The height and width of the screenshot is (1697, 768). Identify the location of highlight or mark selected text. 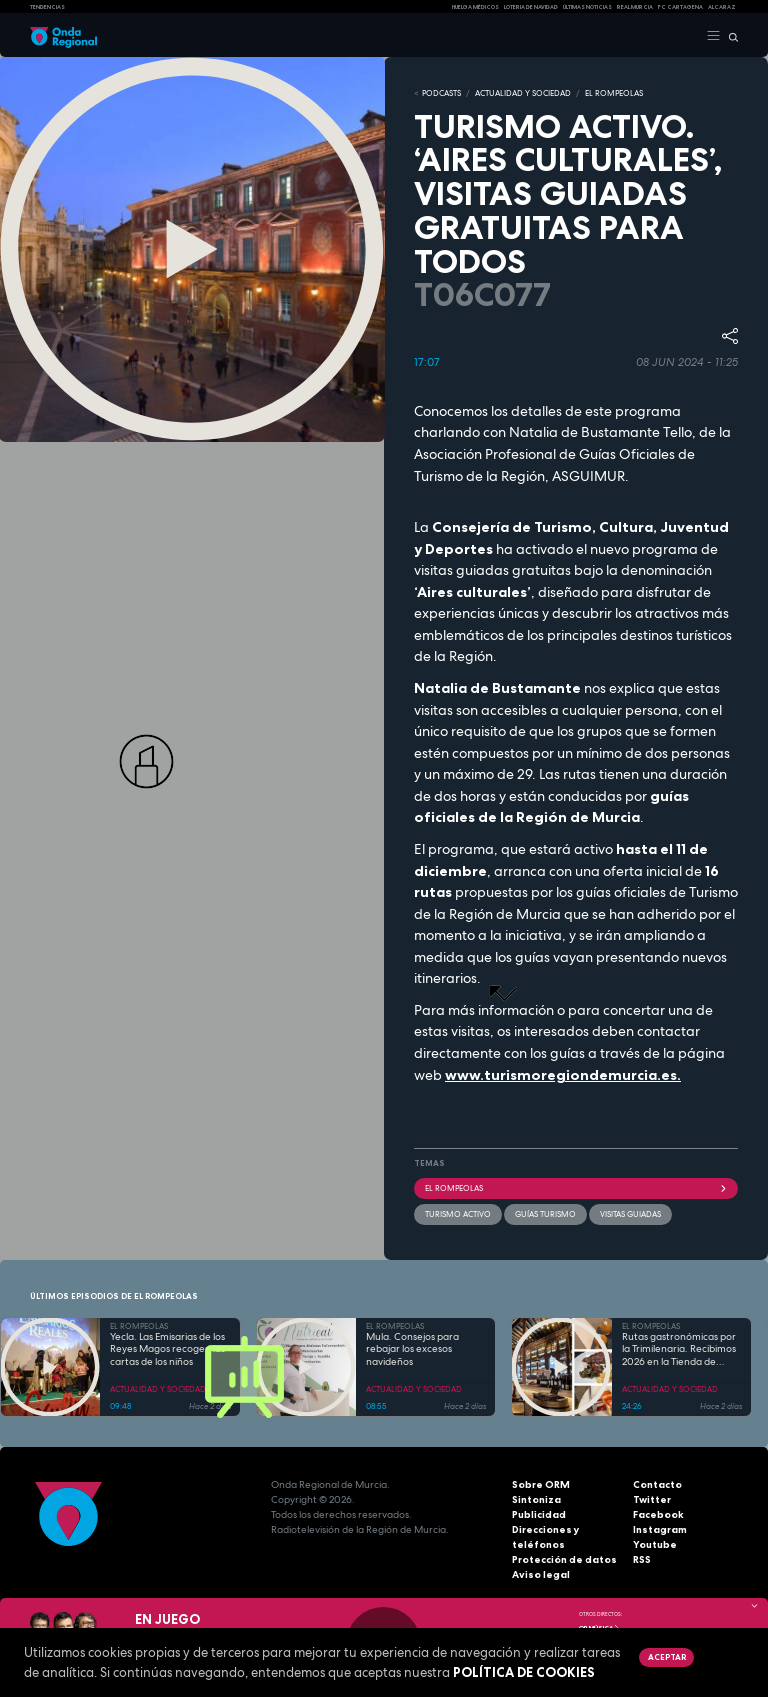
(146, 761).